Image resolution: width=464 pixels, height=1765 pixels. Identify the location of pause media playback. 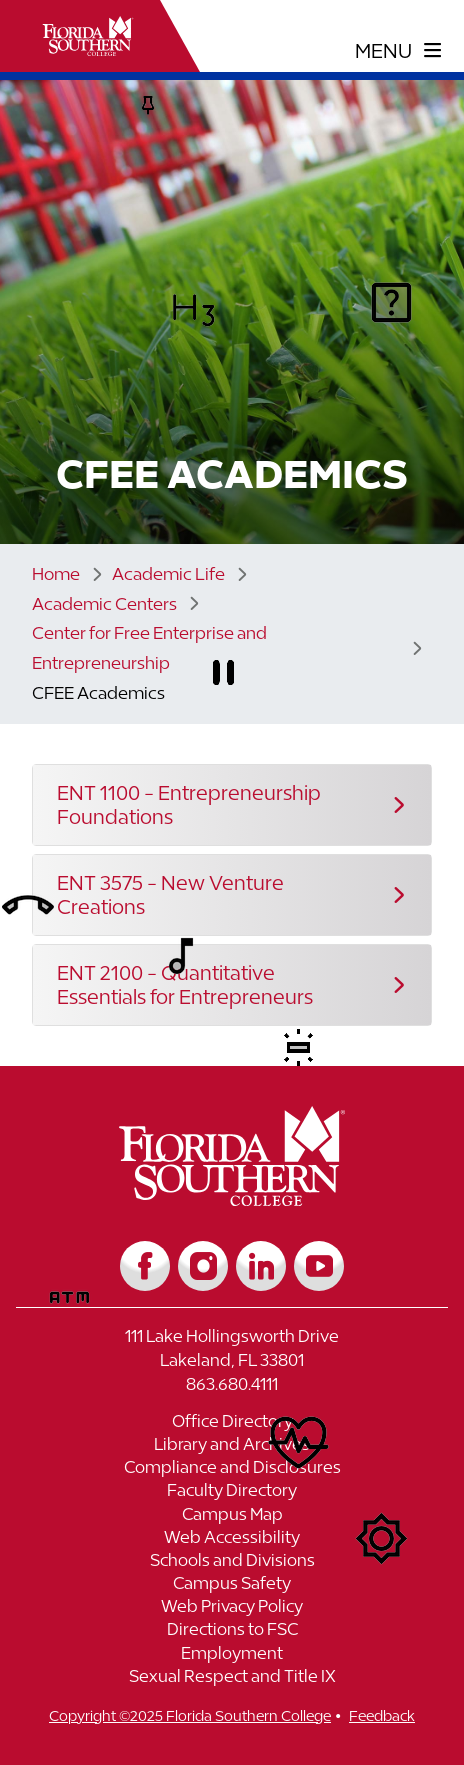
(223, 672).